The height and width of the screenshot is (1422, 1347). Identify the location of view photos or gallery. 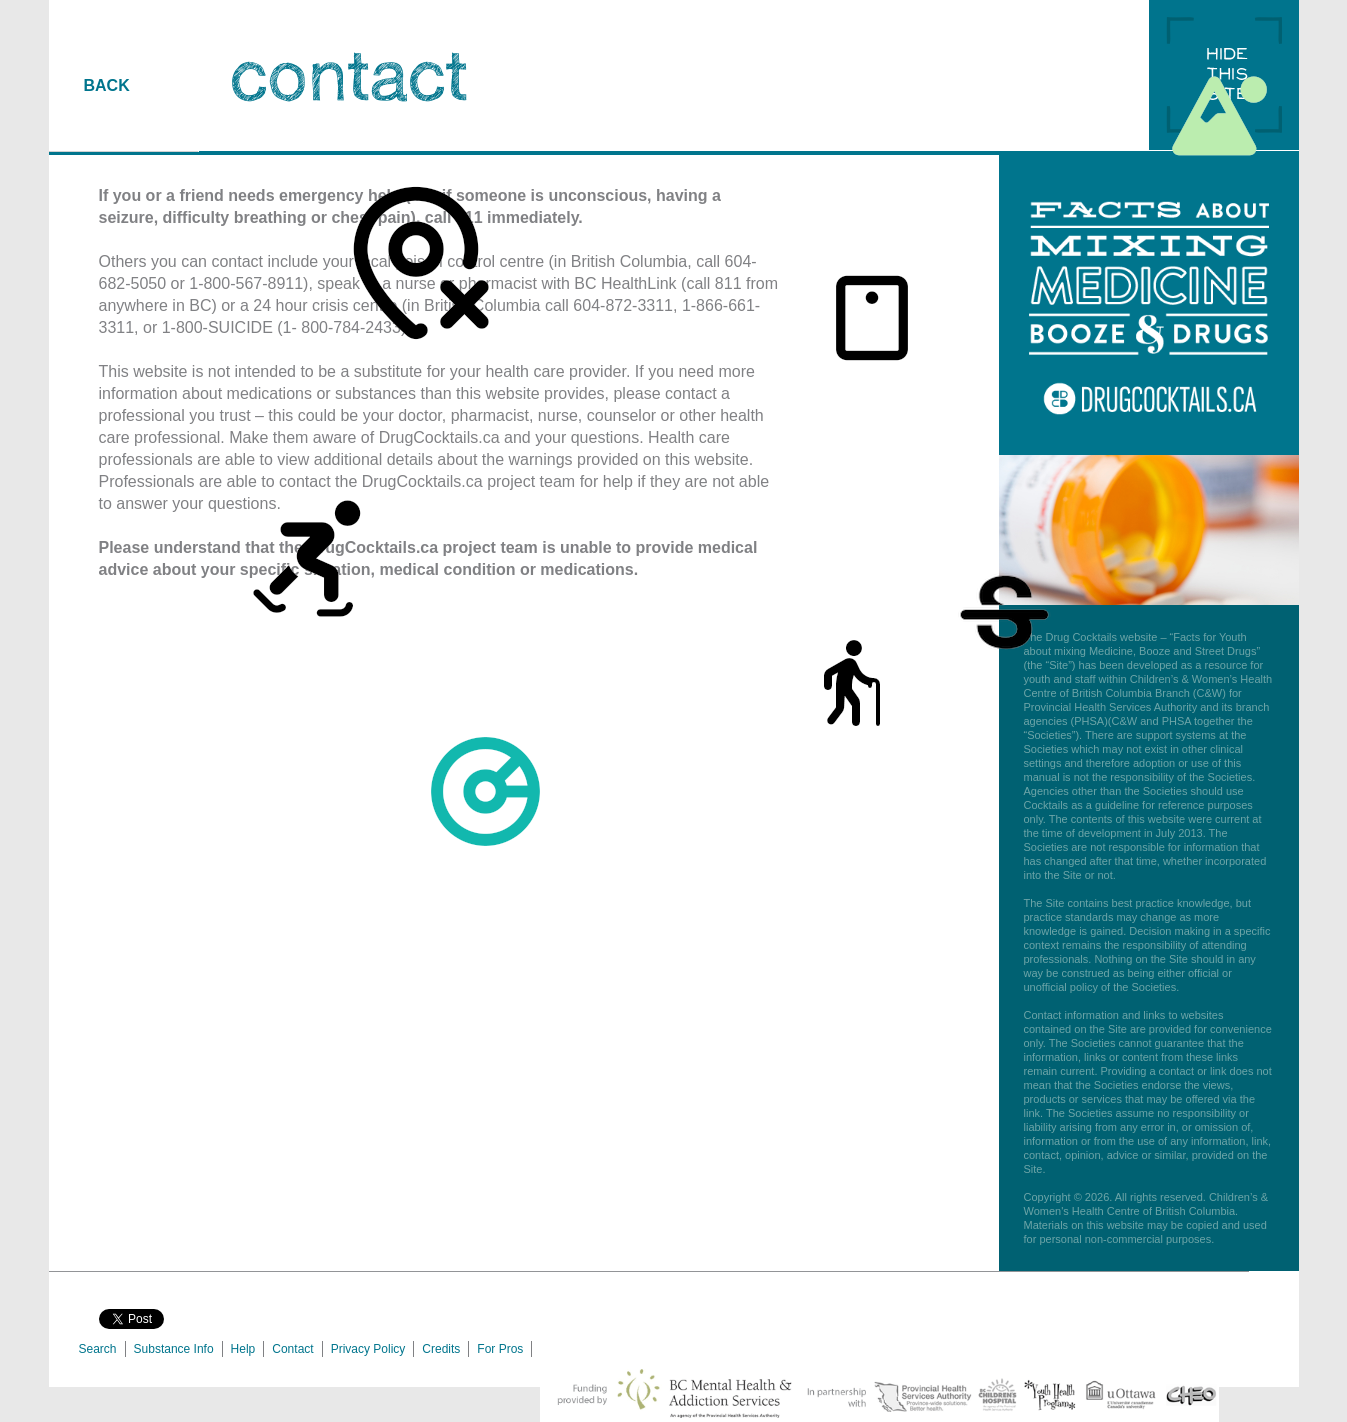
(1219, 118).